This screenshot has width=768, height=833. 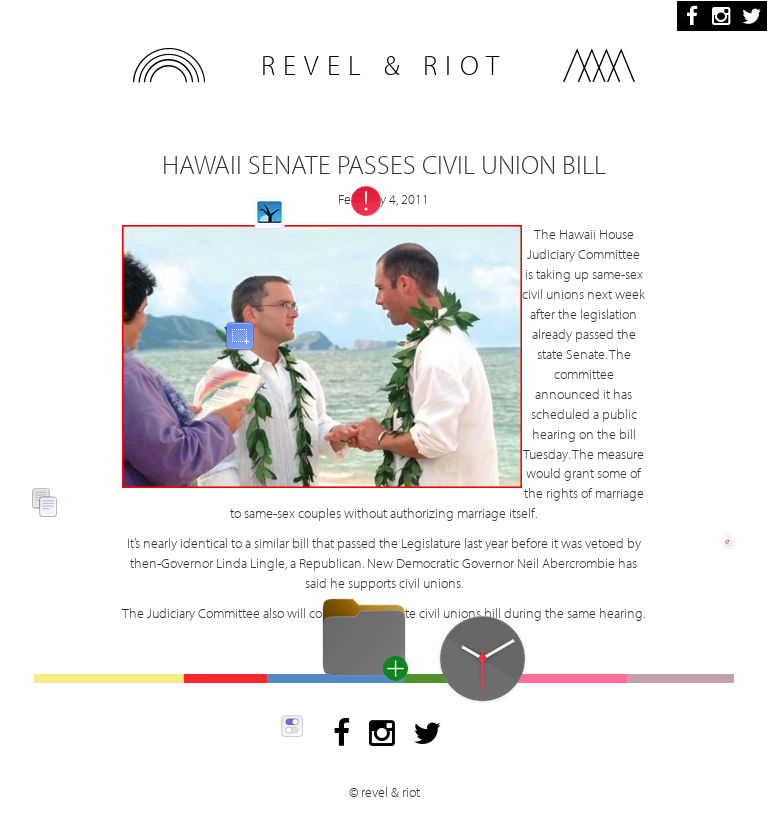 What do you see at coordinates (44, 502) in the screenshot?
I see `copy selected content to clipboard` at bounding box center [44, 502].